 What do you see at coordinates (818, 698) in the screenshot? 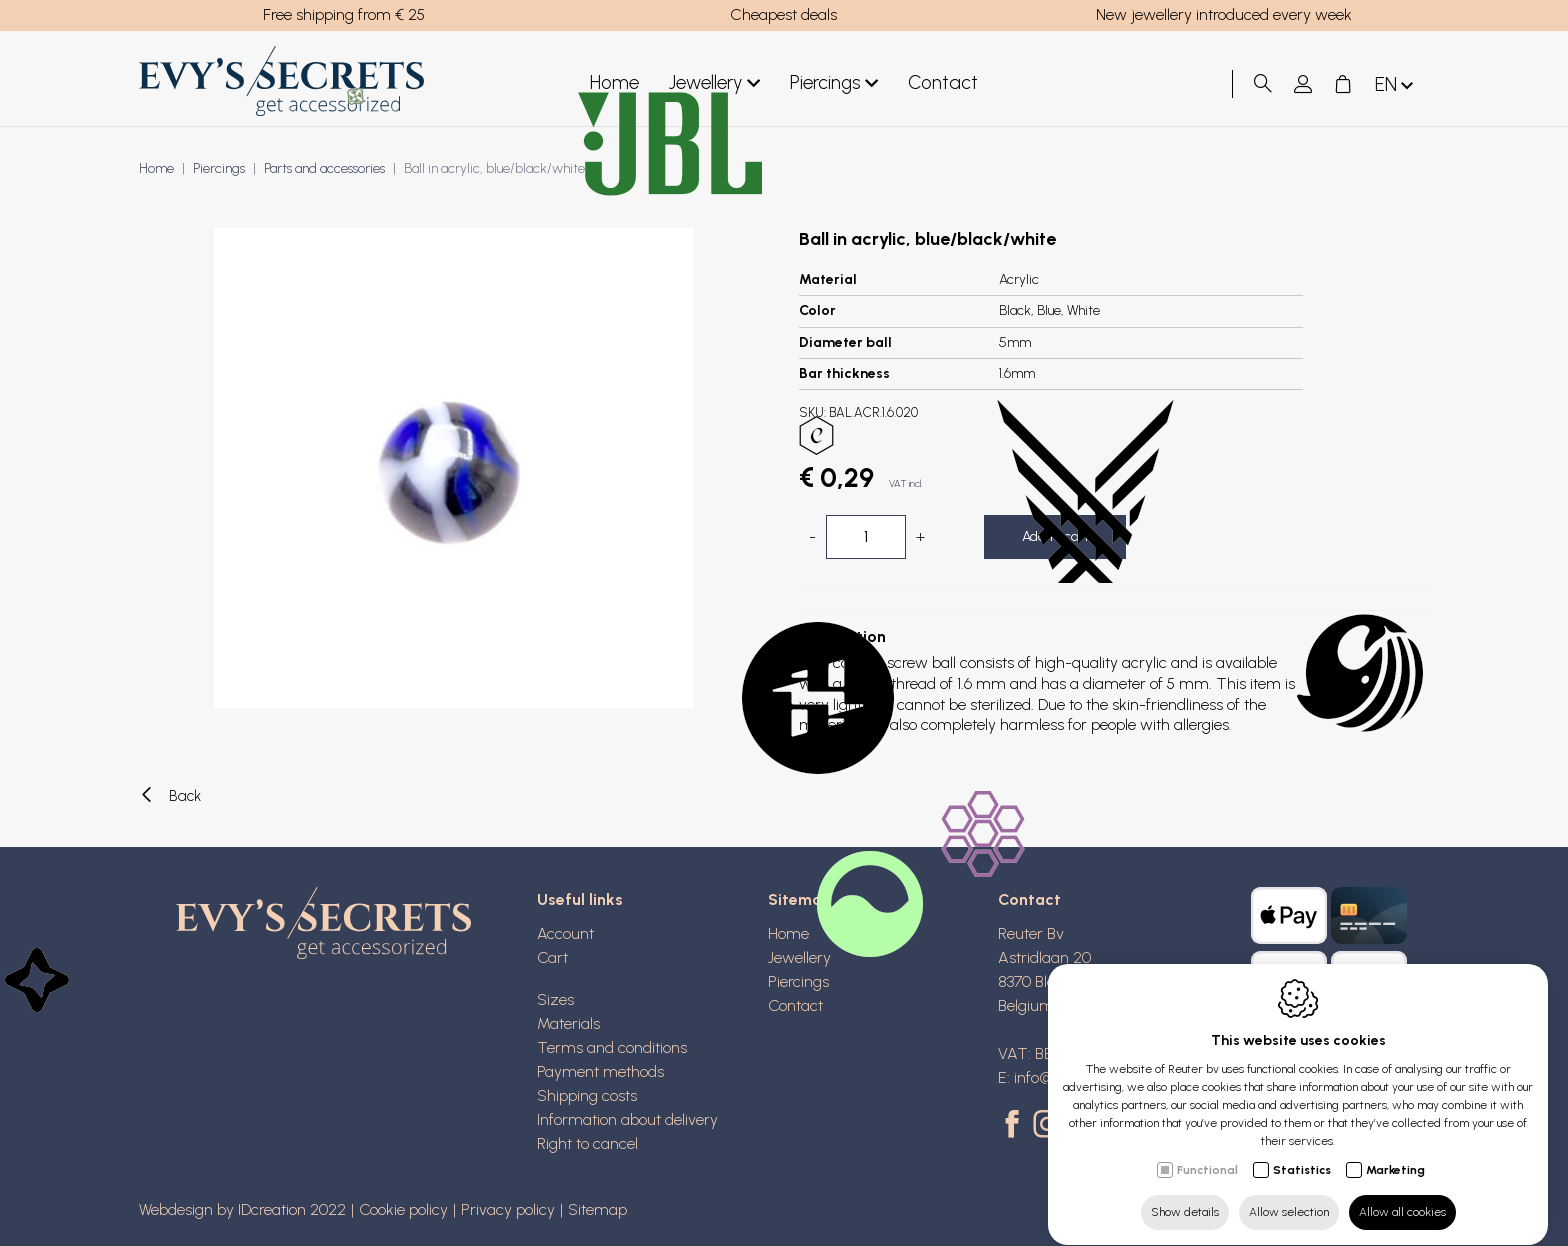
I see `visit hackster.io hardware community` at bounding box center [818, 698].